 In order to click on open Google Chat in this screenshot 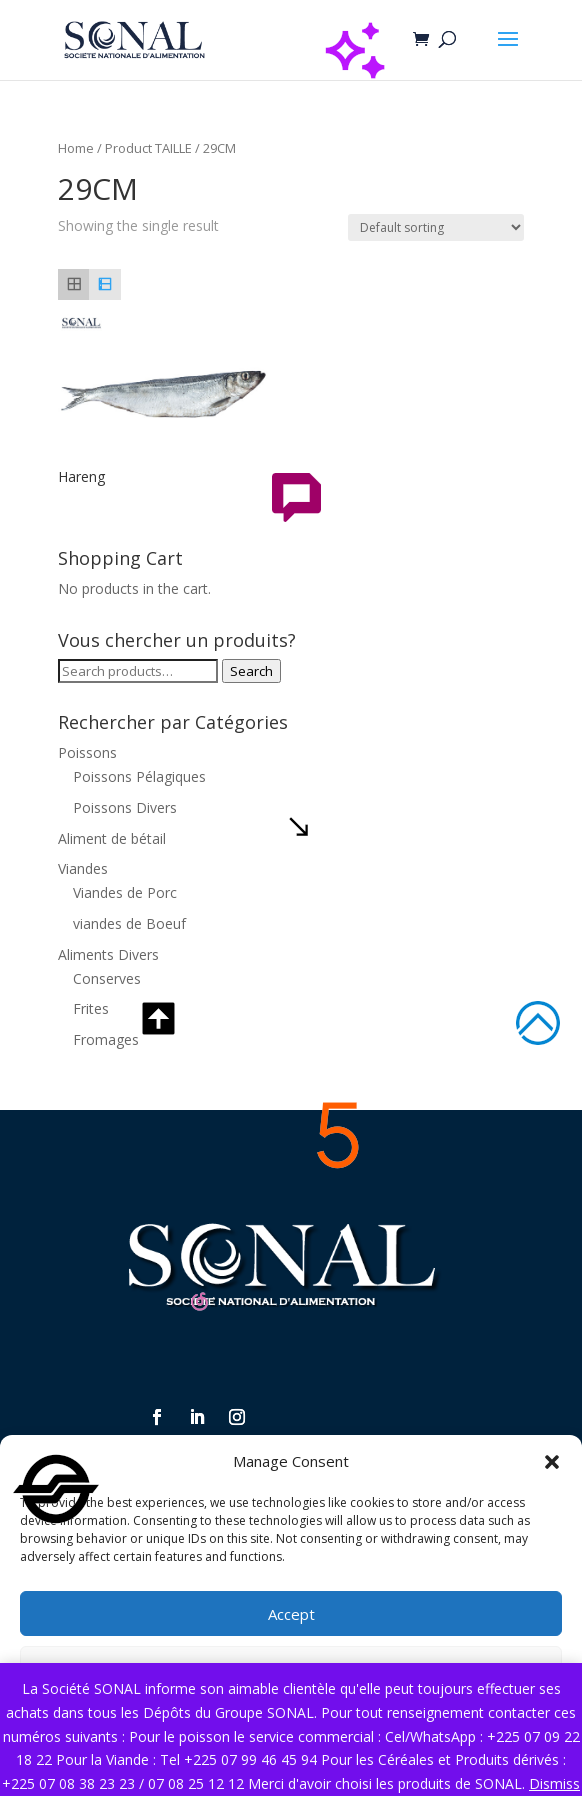, I will do `click(296, 497)`.